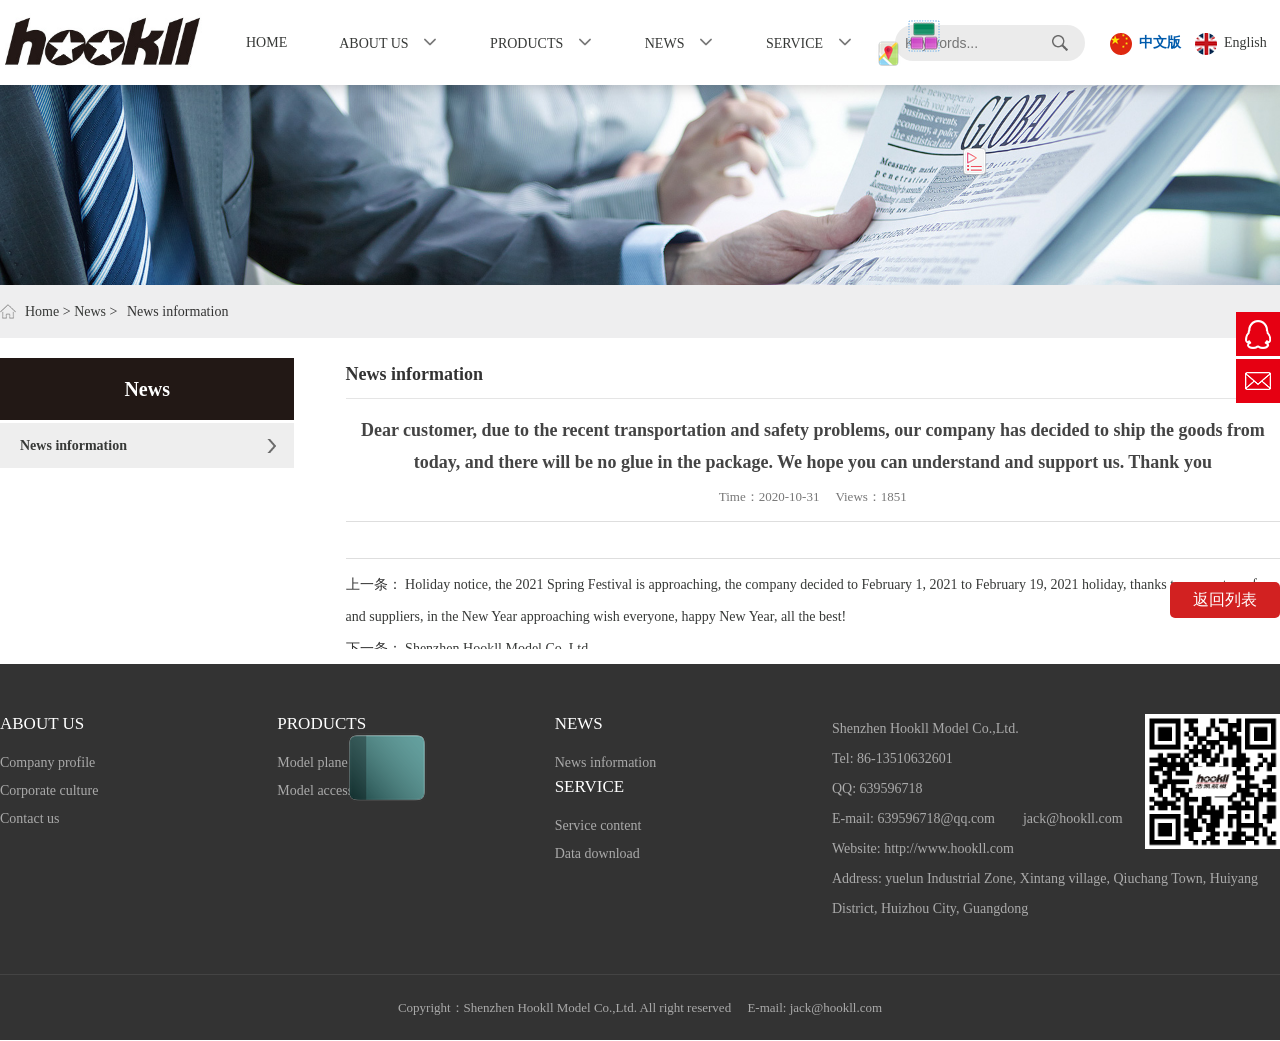  What do you see at coordinates (974, 161) in the screenshot?
I see `an mpegurl audio playlist file` at bounding box center [974, 161].